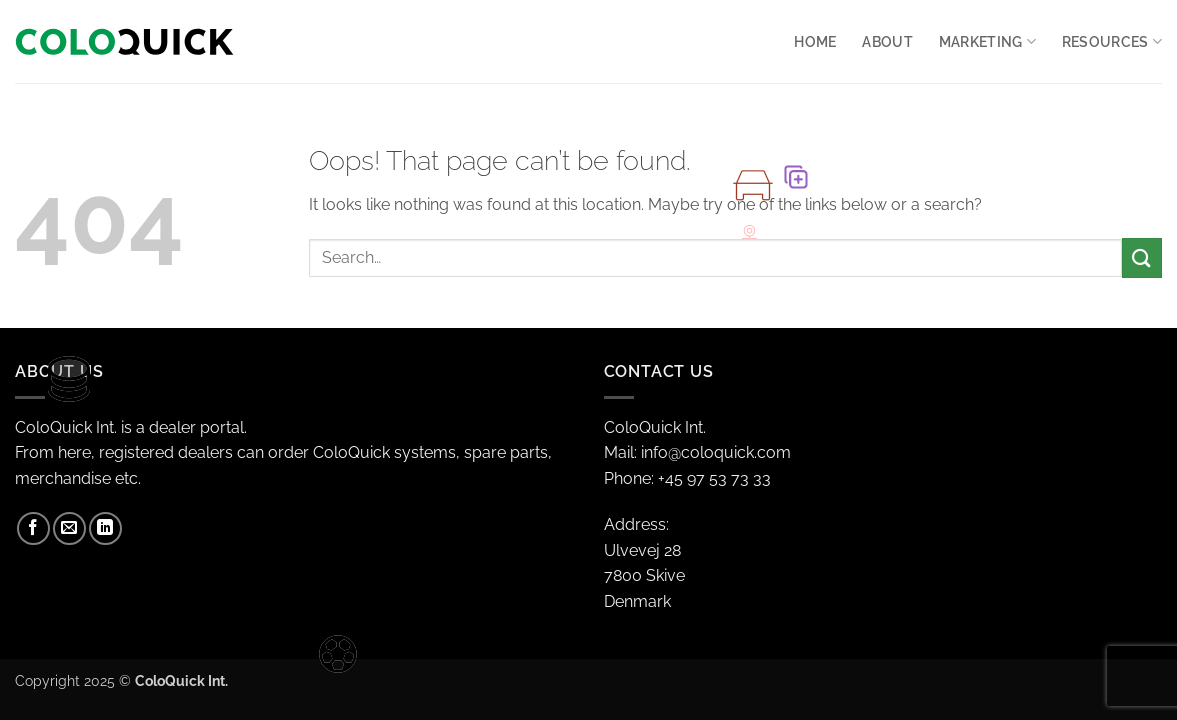  I want to click on enable webcam or video camera, so click(749, 232).